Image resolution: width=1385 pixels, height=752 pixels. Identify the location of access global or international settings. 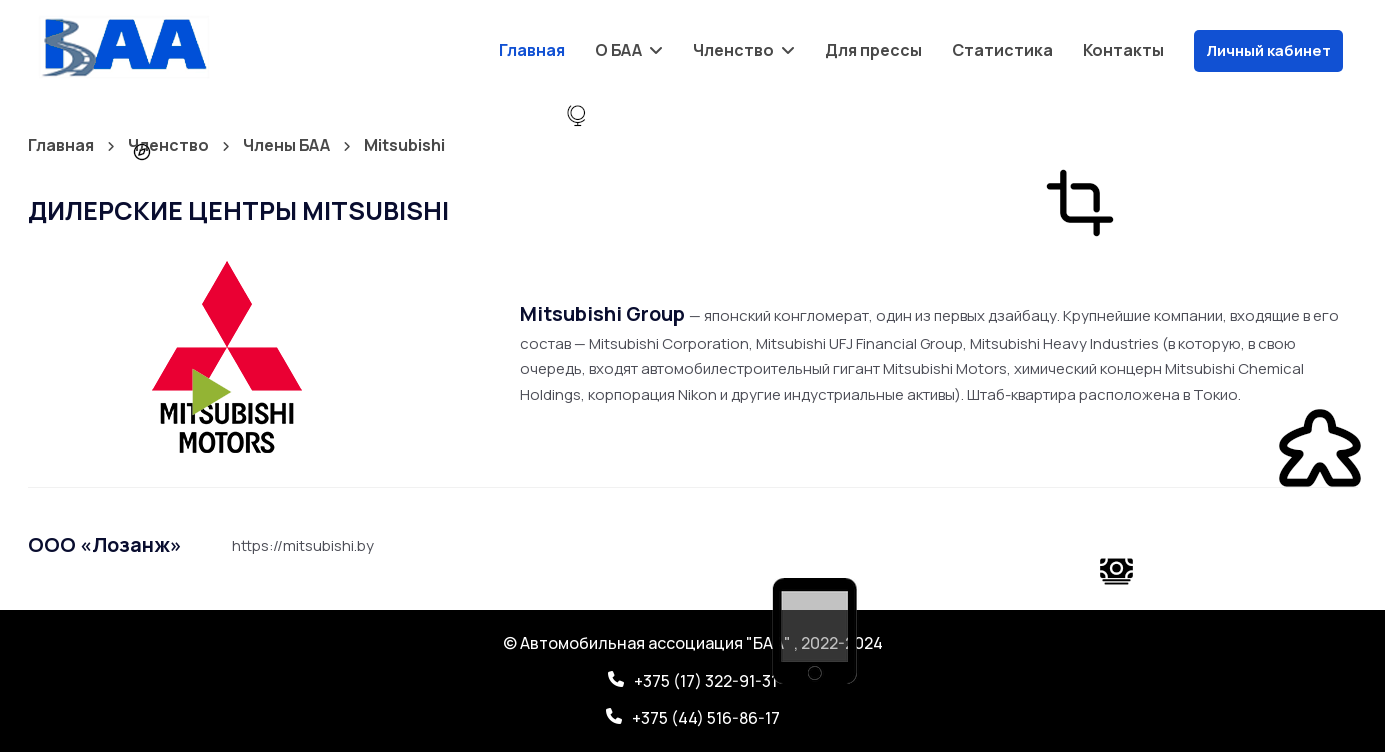
(577, 115).